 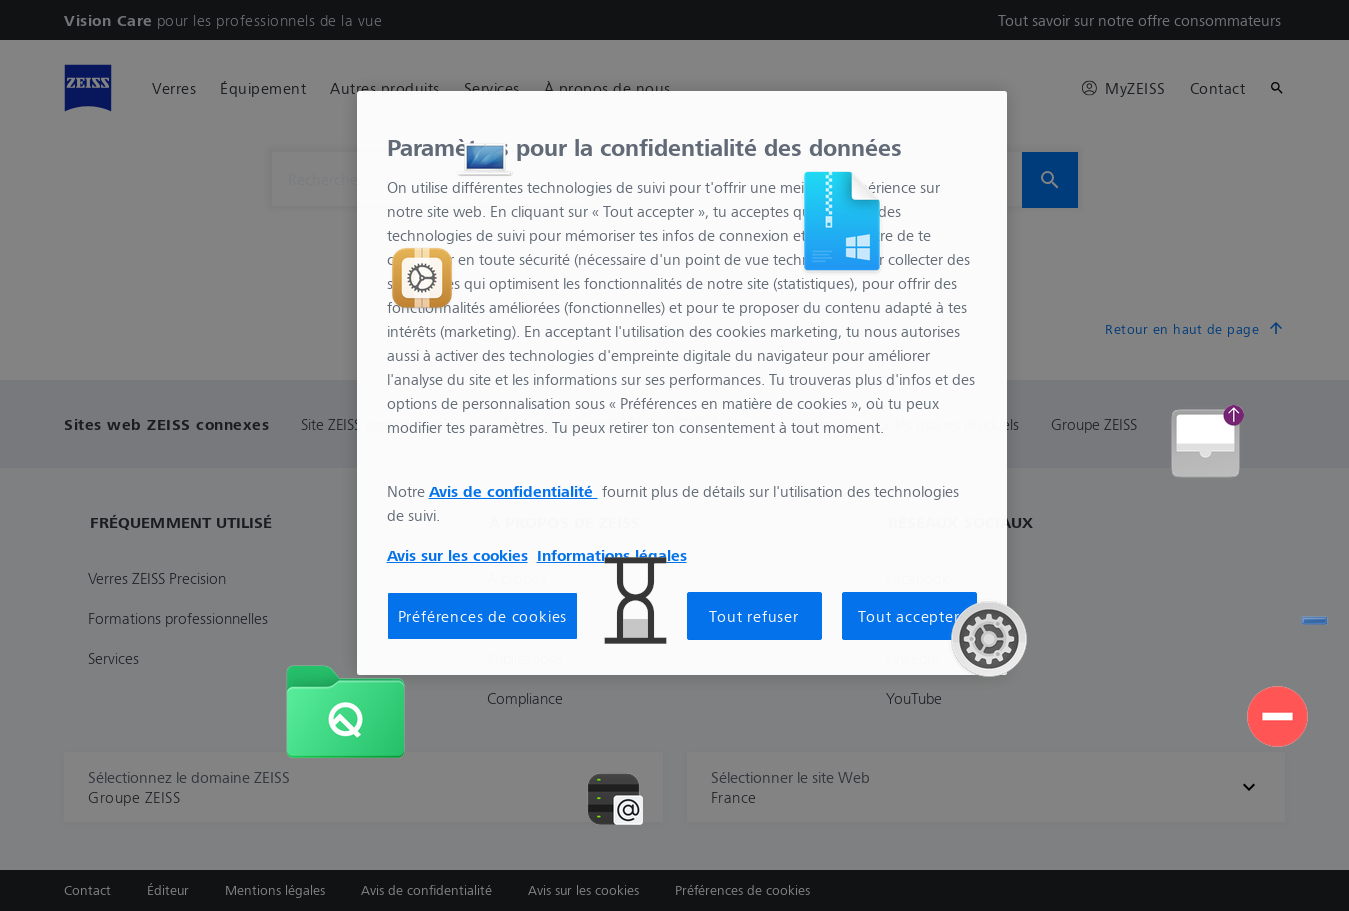 I want to click on remove an item from a list, so click(x=1313, y=621).